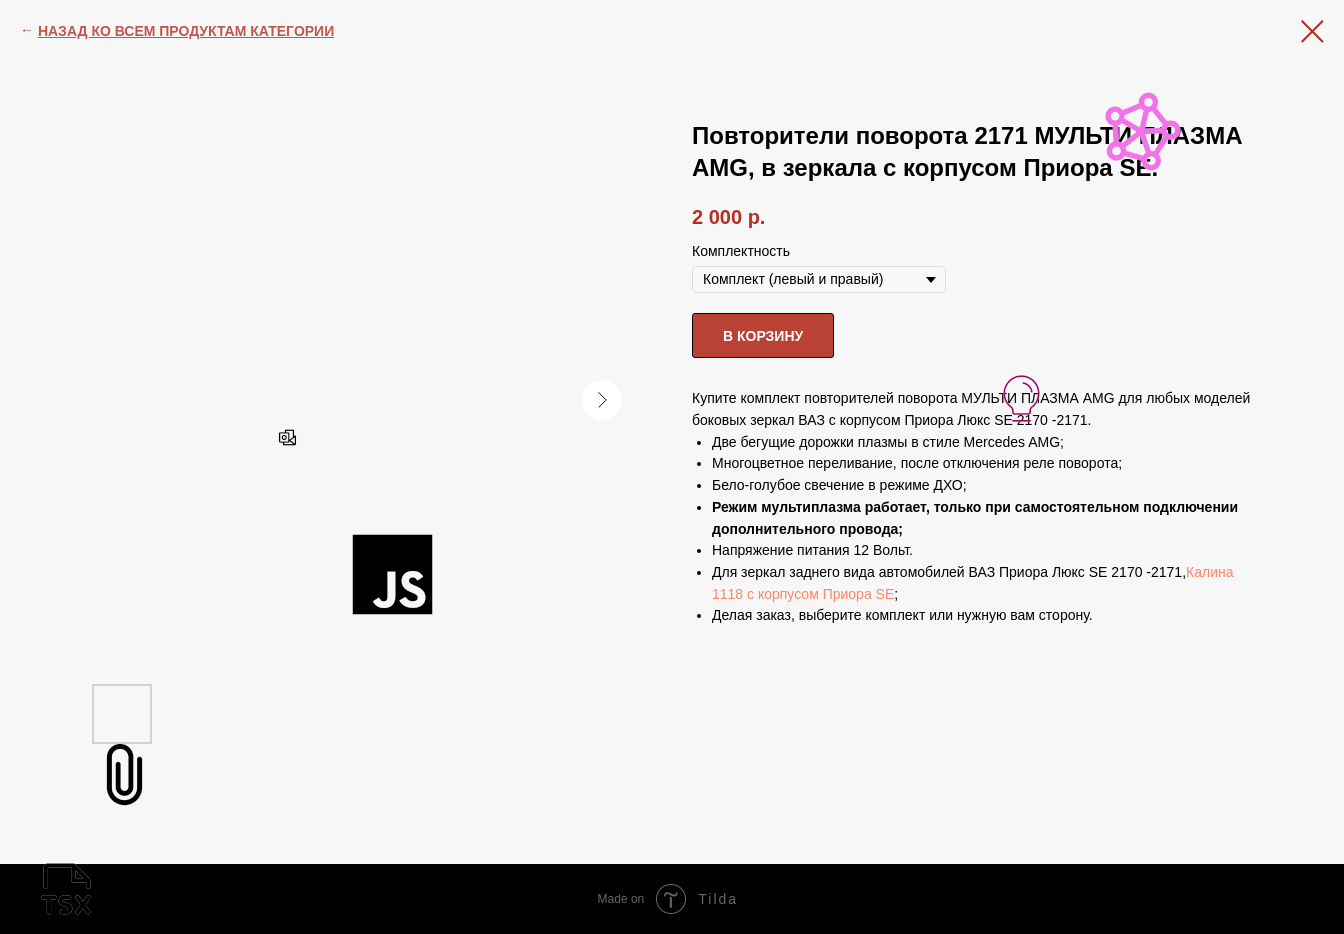  Describe the element at coordinates (287, 437) in the screenshot. I see `open Microsoft Outlook email` at that location.